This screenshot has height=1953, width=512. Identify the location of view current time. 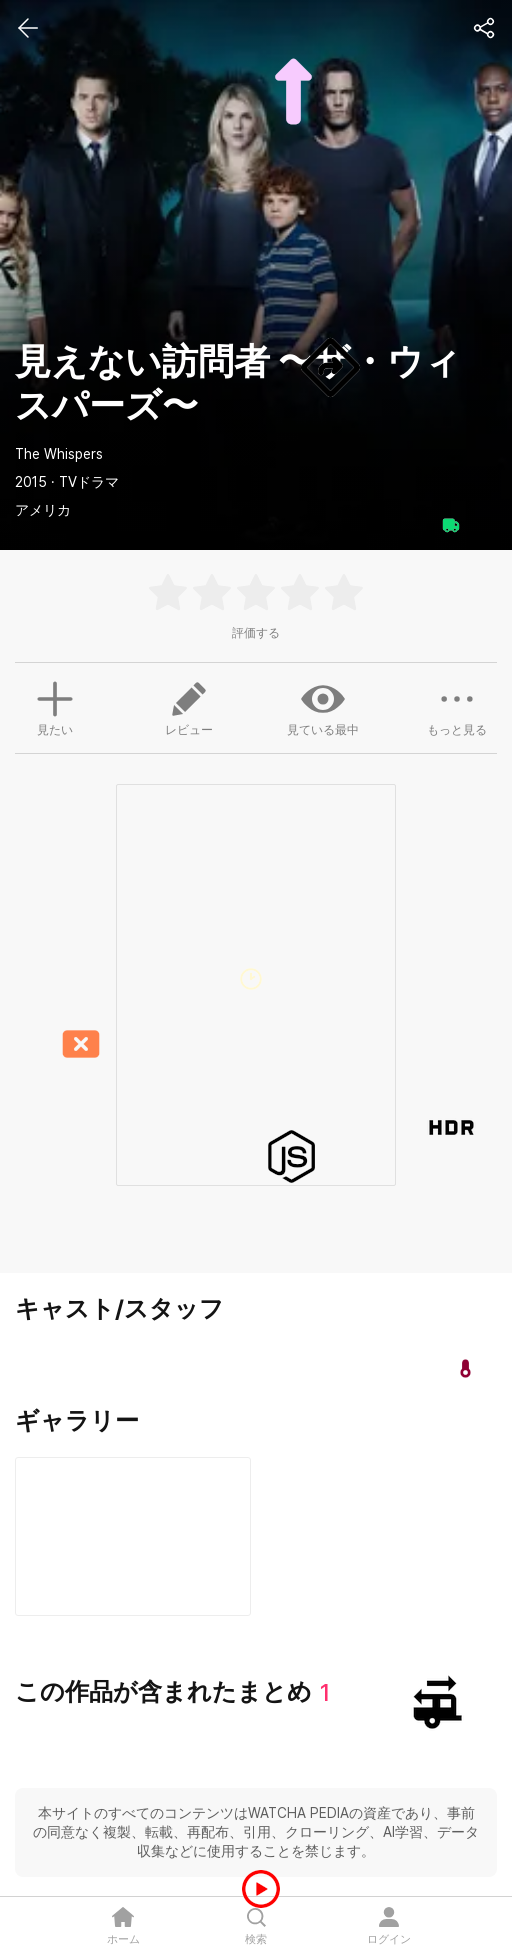
(251, 979).